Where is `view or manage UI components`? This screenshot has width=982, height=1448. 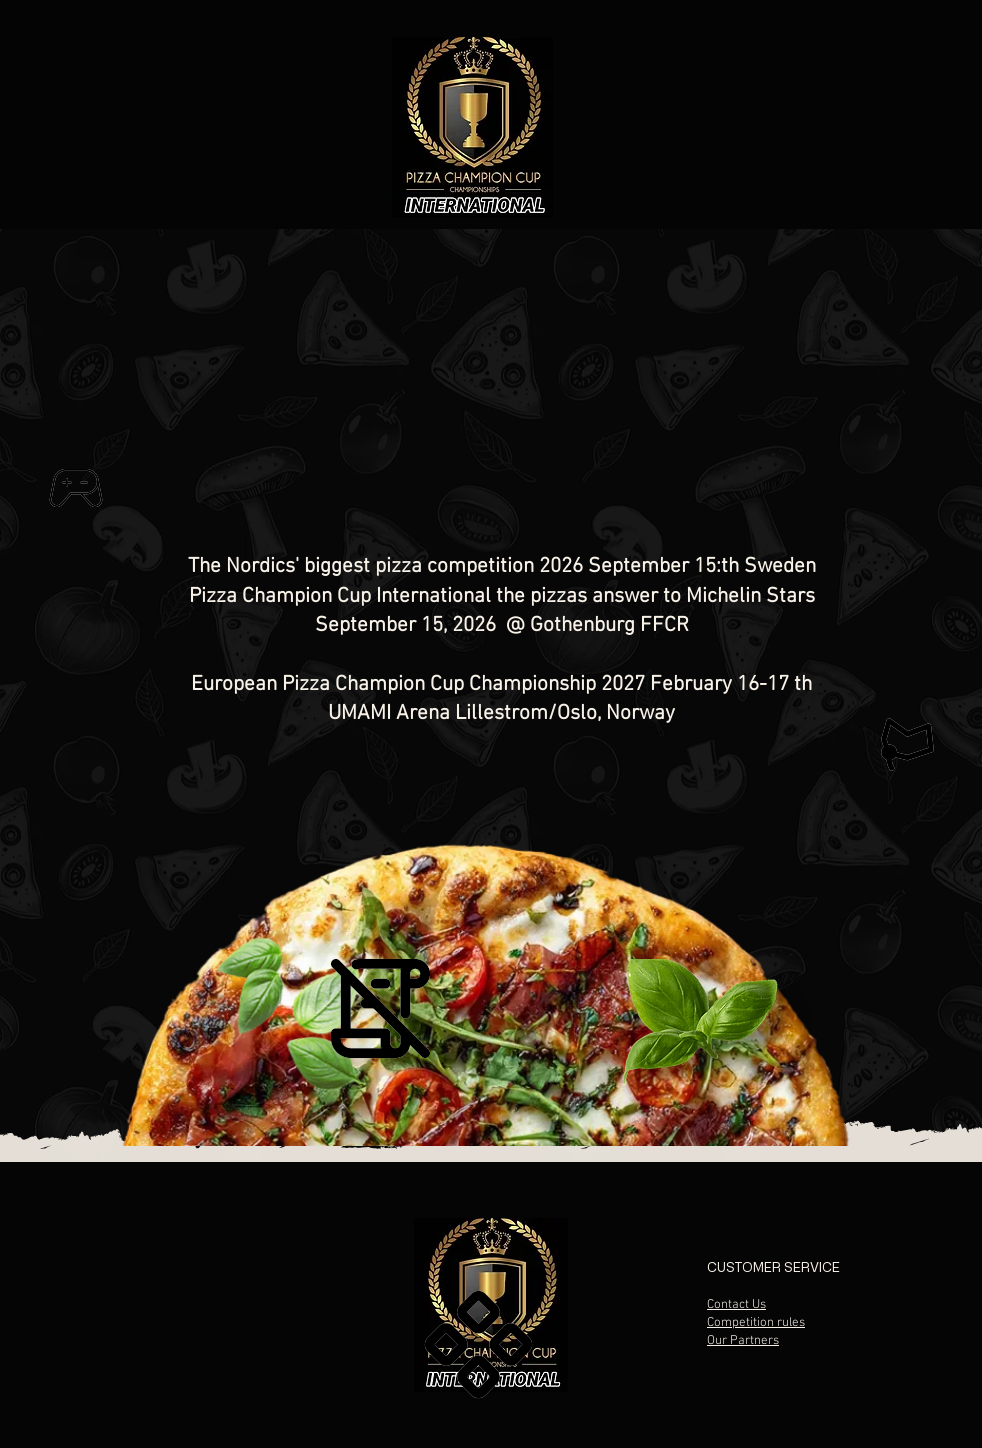 view or manage UI components is located at coordinates (478, 1344).